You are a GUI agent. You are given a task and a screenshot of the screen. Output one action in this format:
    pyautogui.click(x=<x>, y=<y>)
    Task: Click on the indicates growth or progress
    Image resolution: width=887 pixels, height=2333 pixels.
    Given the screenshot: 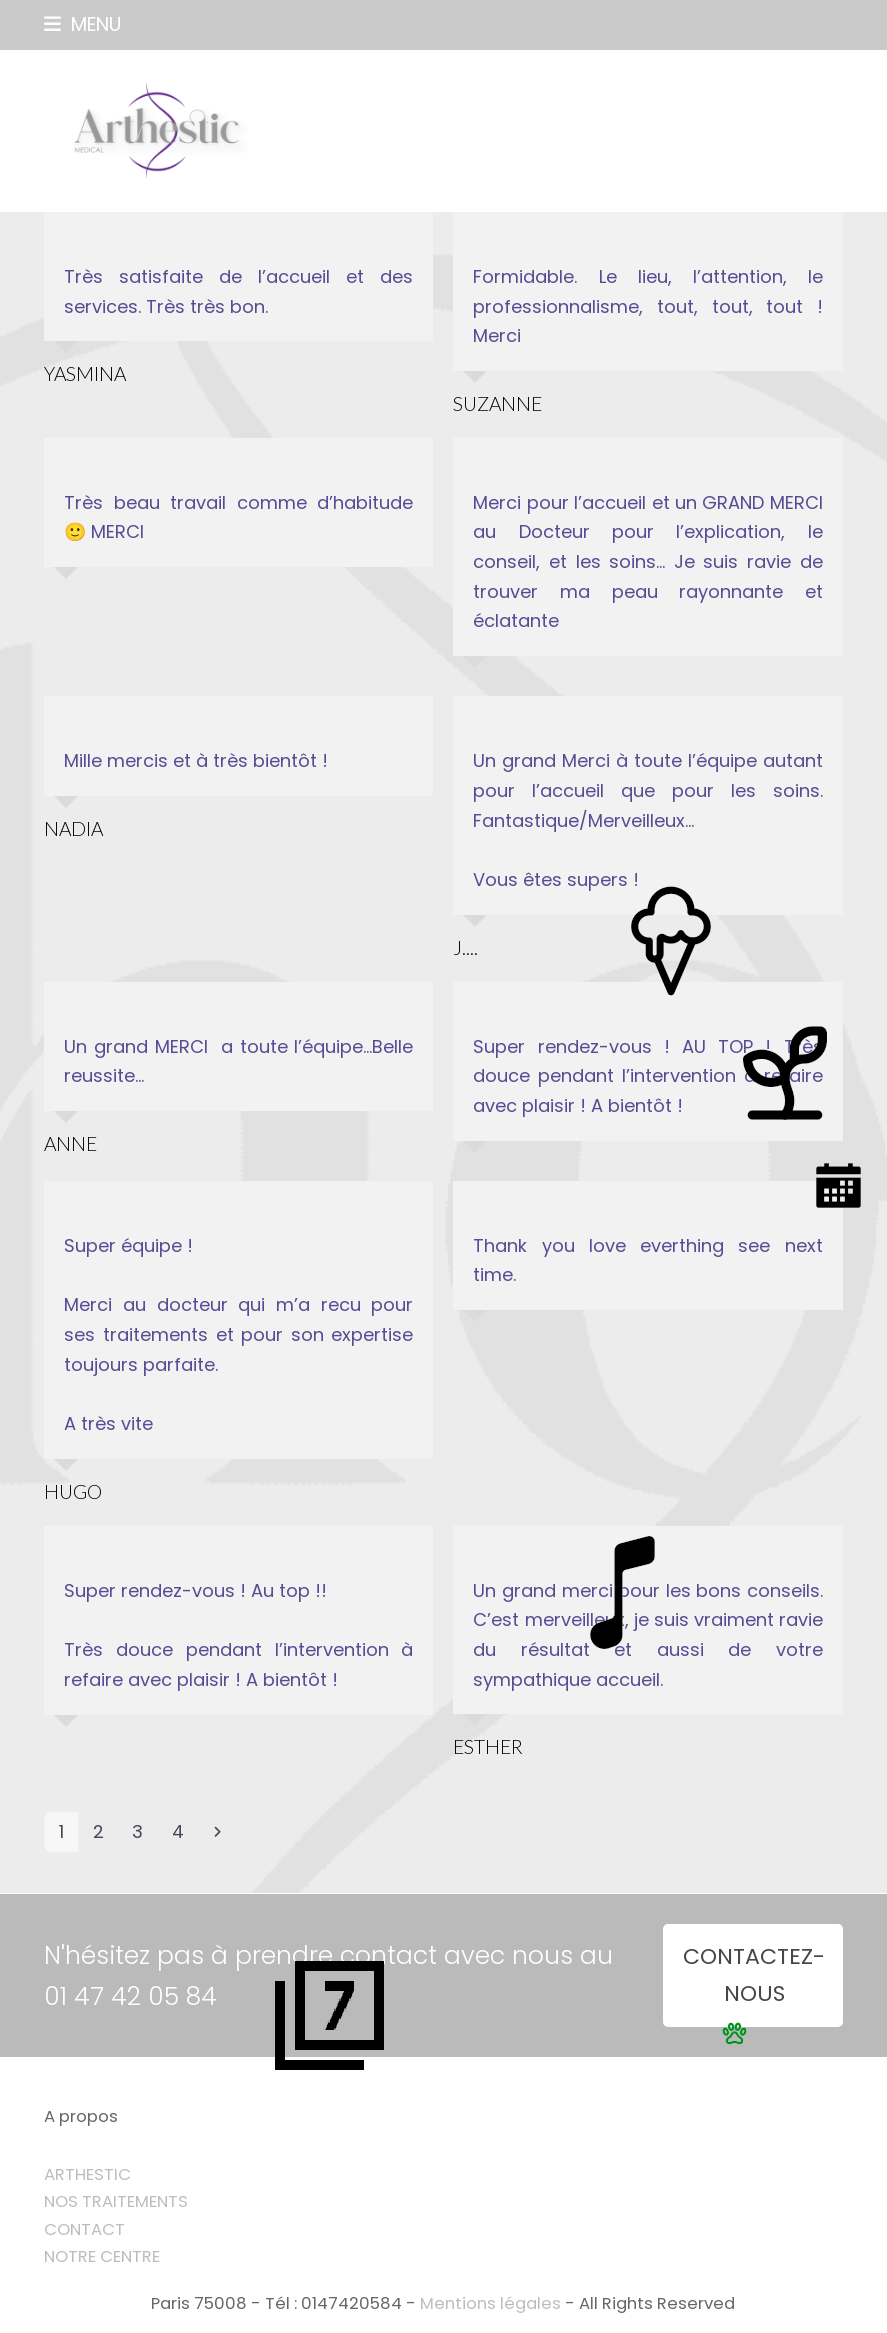 What is the action you would take?
    pyautogui.click(x=785, y=1073)
    